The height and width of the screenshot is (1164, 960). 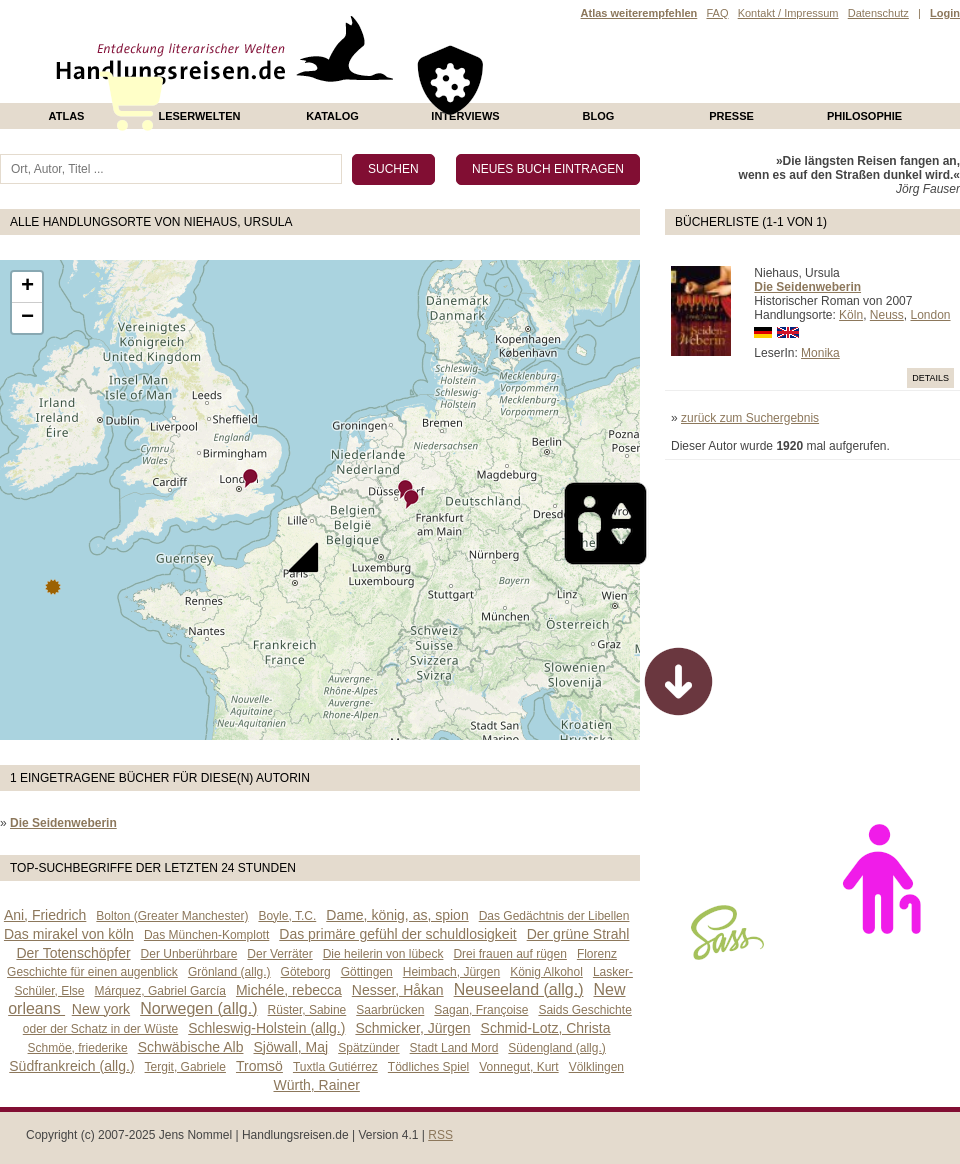 I want to click on Sass CSS preprocessor logo, so click(x=727, y=932).